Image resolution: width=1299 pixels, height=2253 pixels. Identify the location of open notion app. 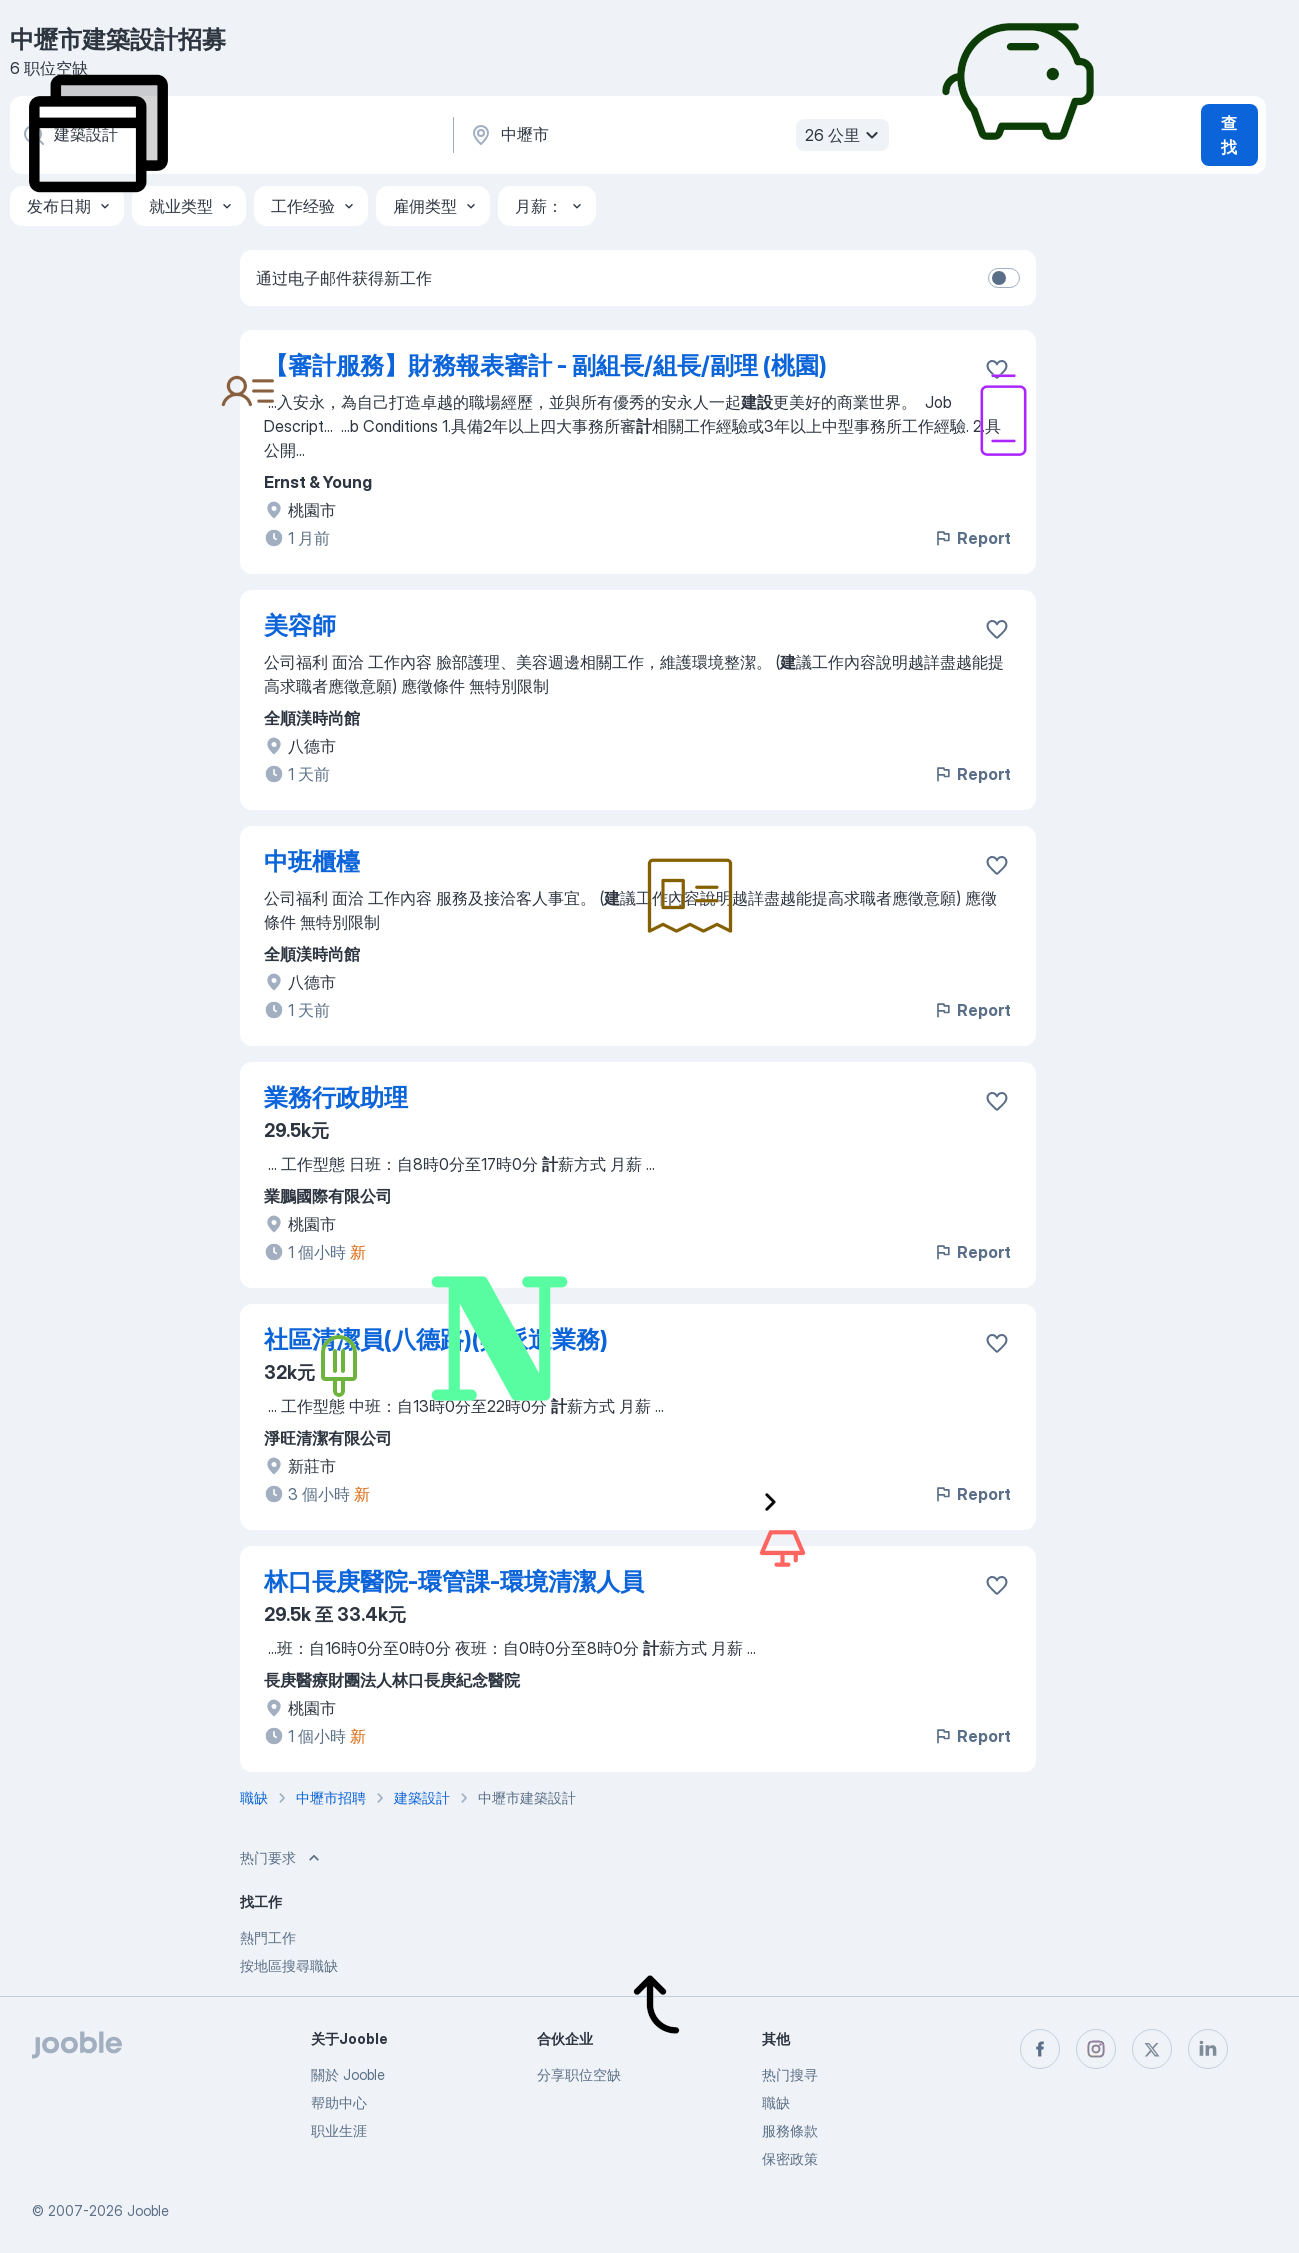
(499, 1338).